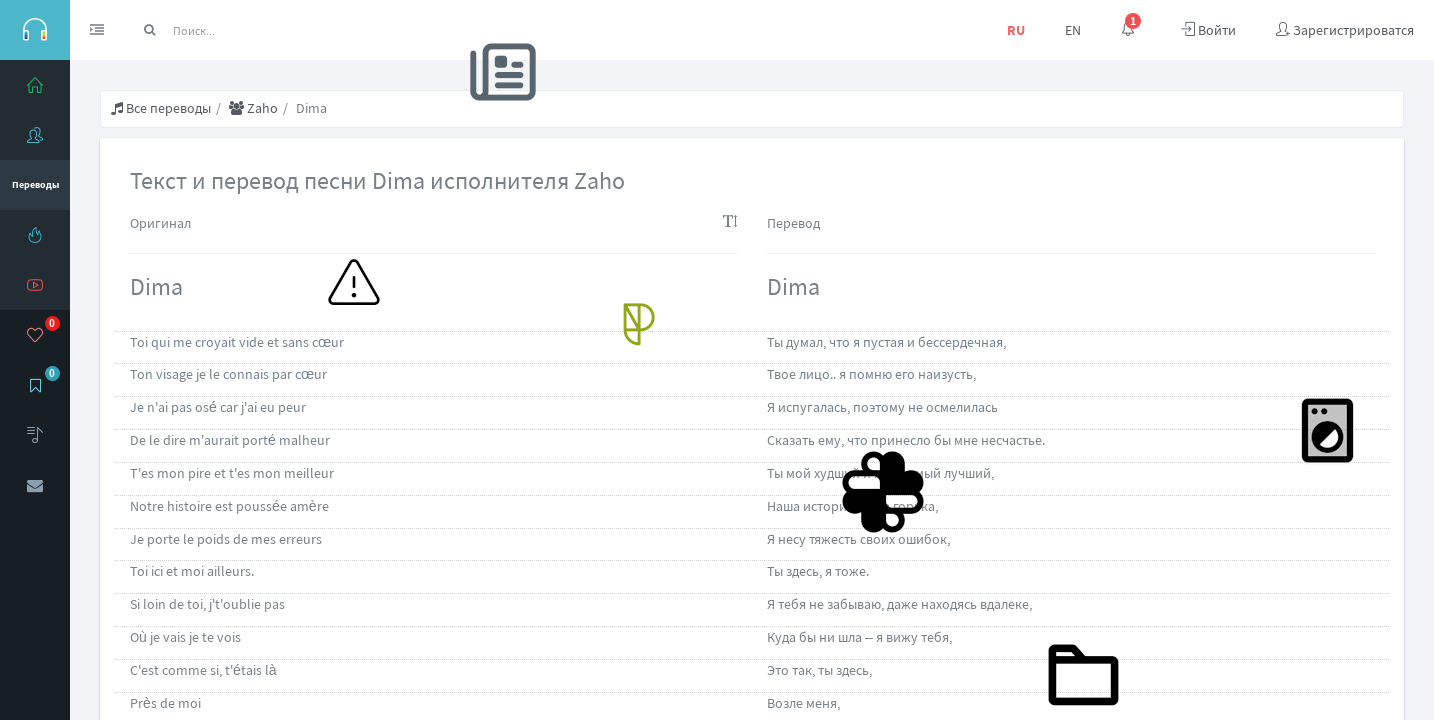 The image size is (1434, 720). What do you see at coordinates (1327, 430) in the screenshot?
I see `find nearby laundromat or laundry services` at bounding box center [1327, 430].